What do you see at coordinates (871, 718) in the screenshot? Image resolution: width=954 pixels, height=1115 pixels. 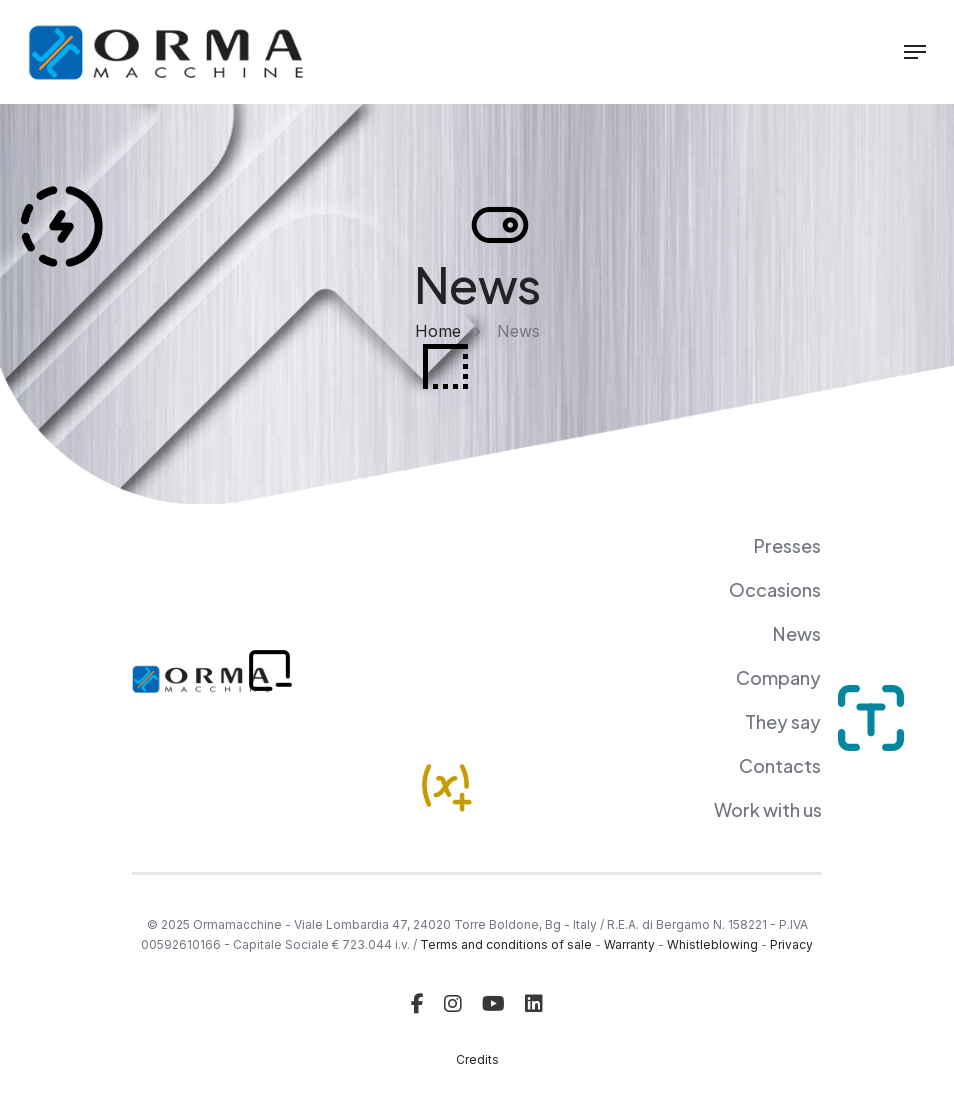 I see `scan image to extract text` at bounding box center [871, 718].